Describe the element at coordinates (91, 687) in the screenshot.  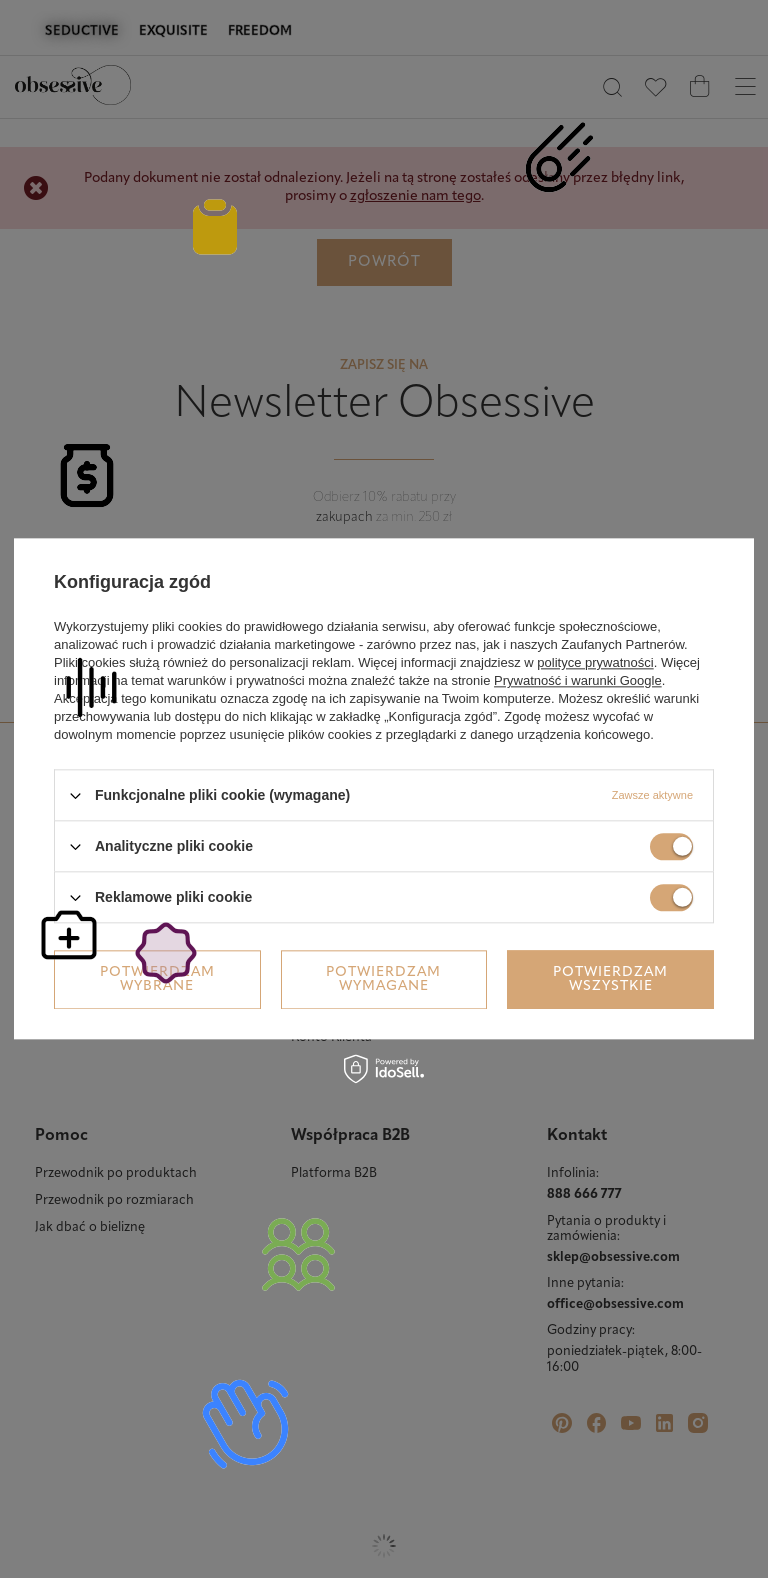
I see `audio waveform or sound visualization` at that location.